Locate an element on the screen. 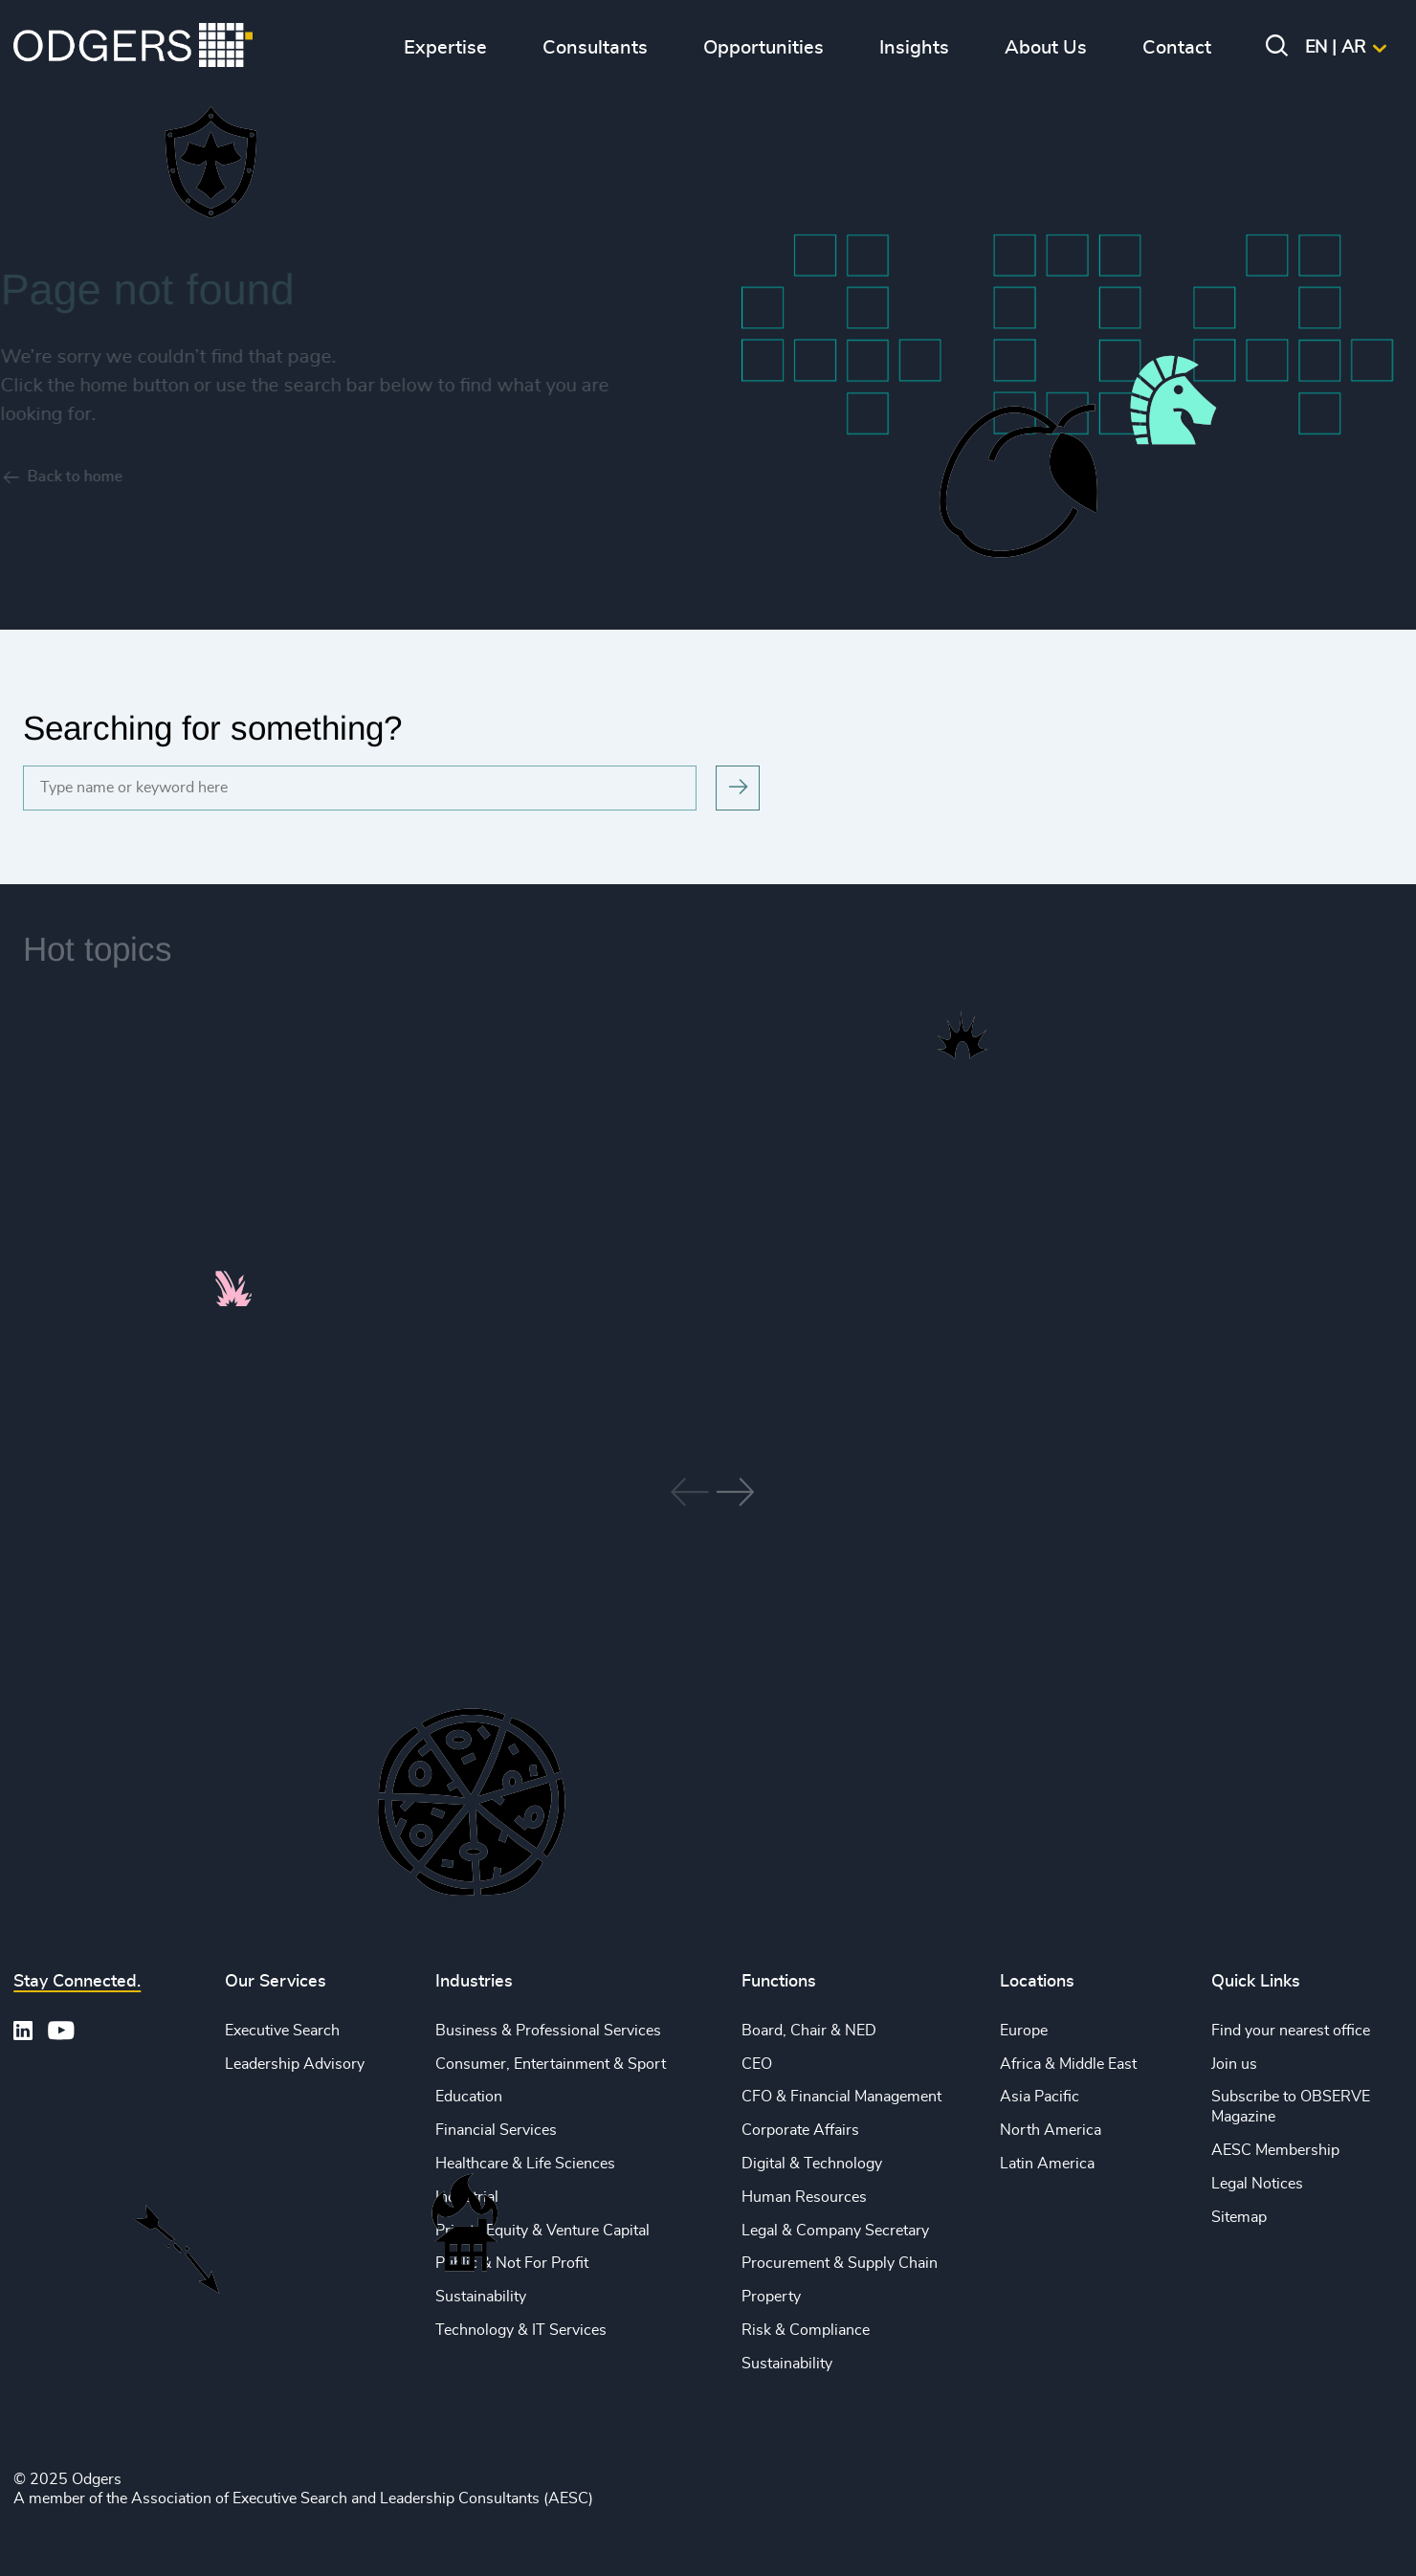 The image size is (1416, 2576). enter a new area or portal in a game is located at coordinates (962, 1035).